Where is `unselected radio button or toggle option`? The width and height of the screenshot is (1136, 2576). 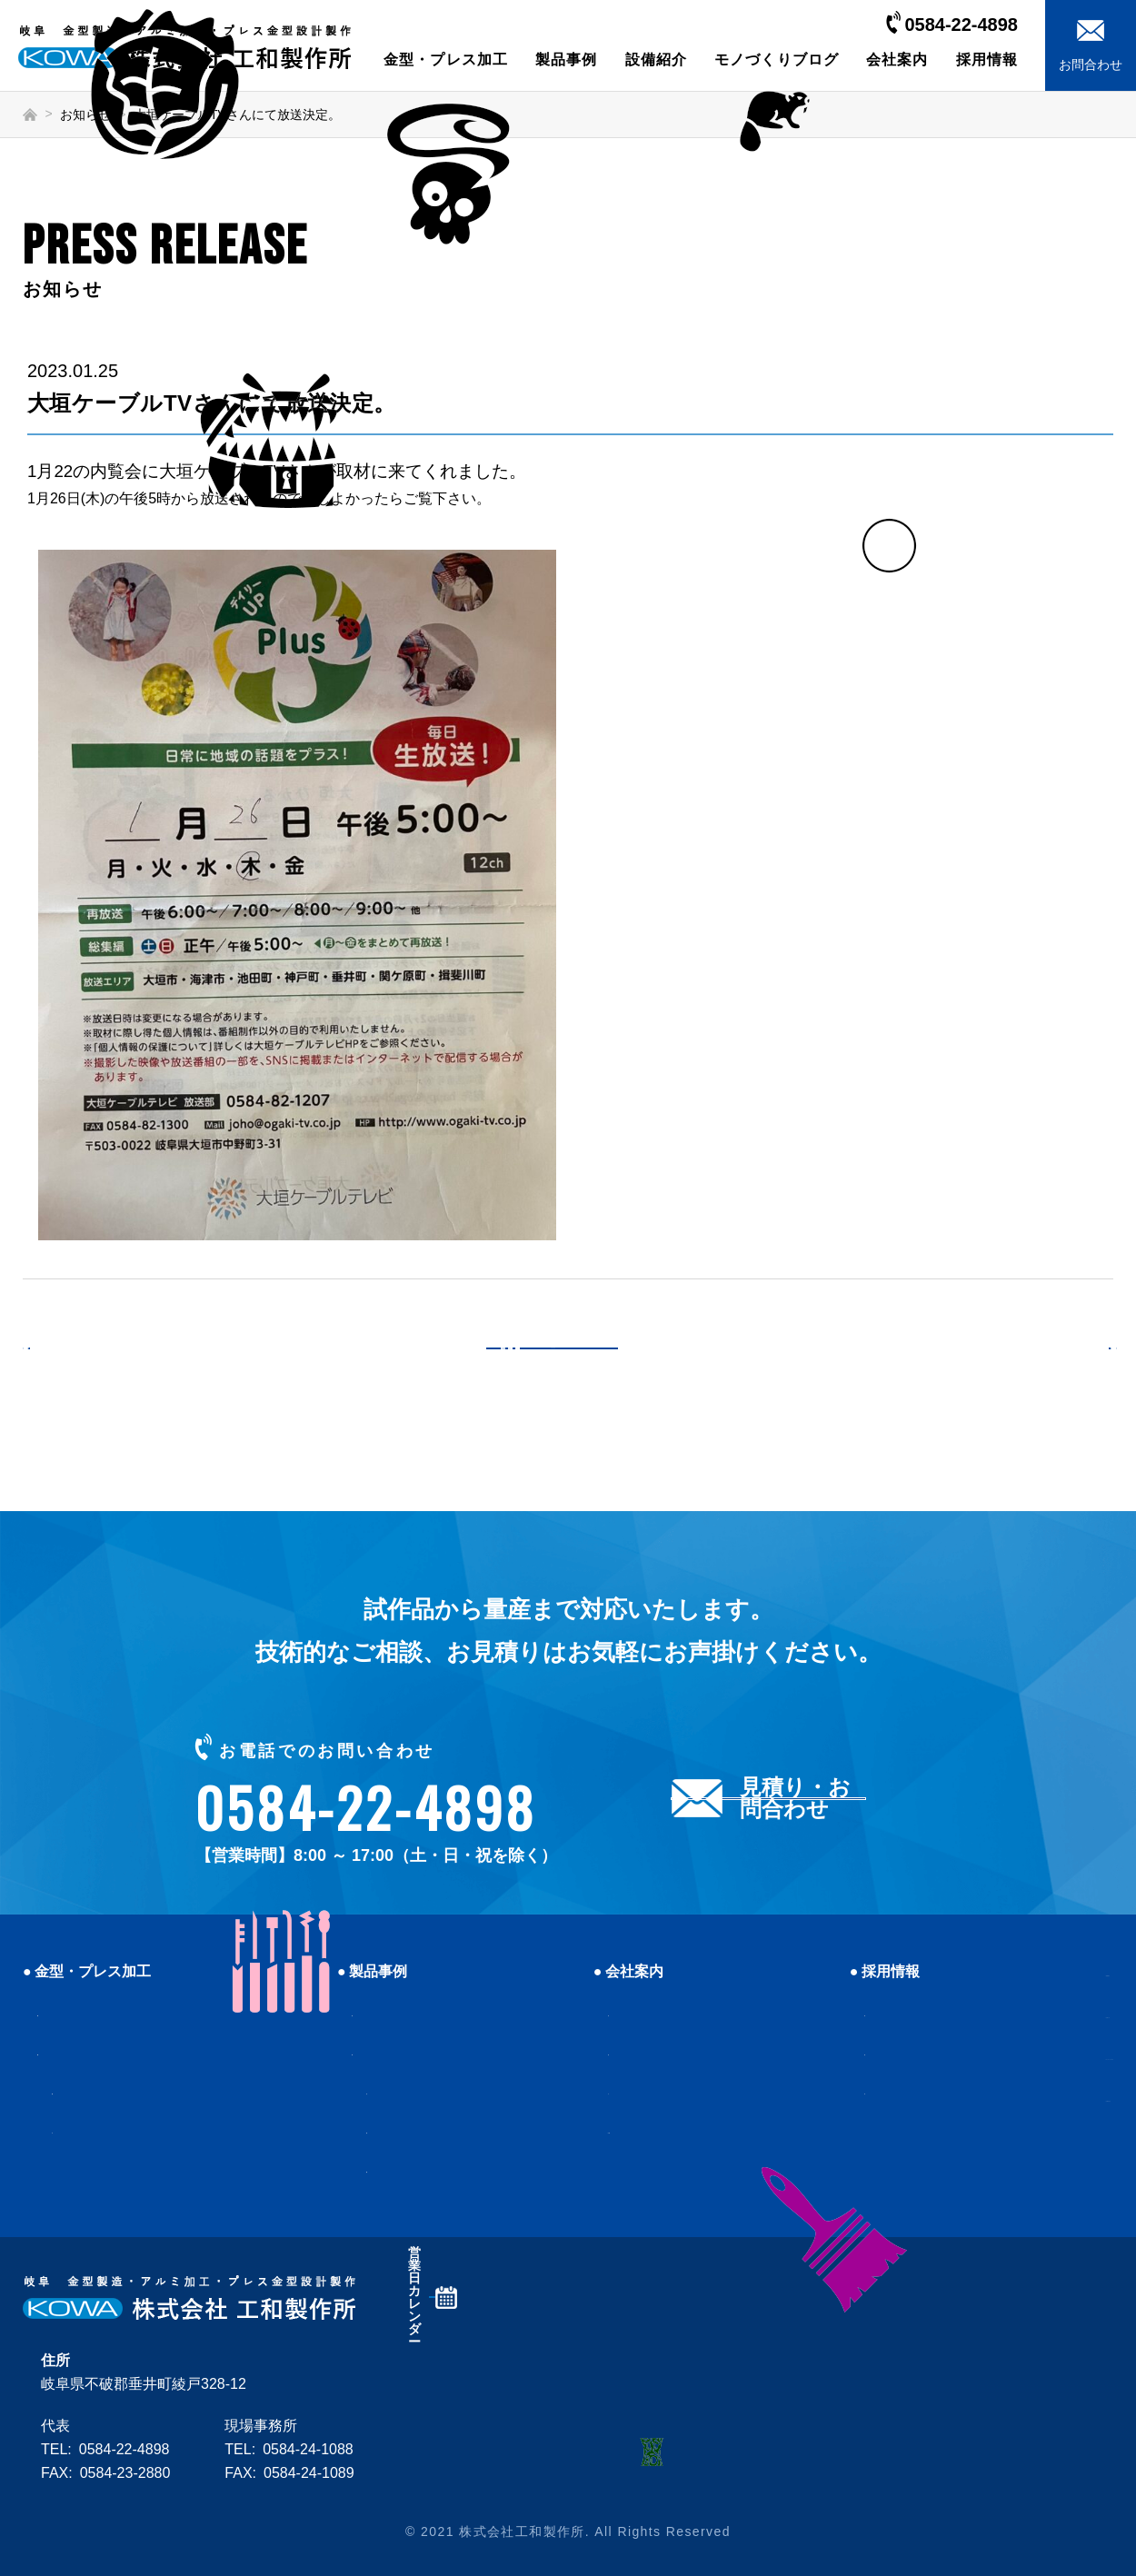 unselected radio button or toggle option is located at coordinates (889, 545).